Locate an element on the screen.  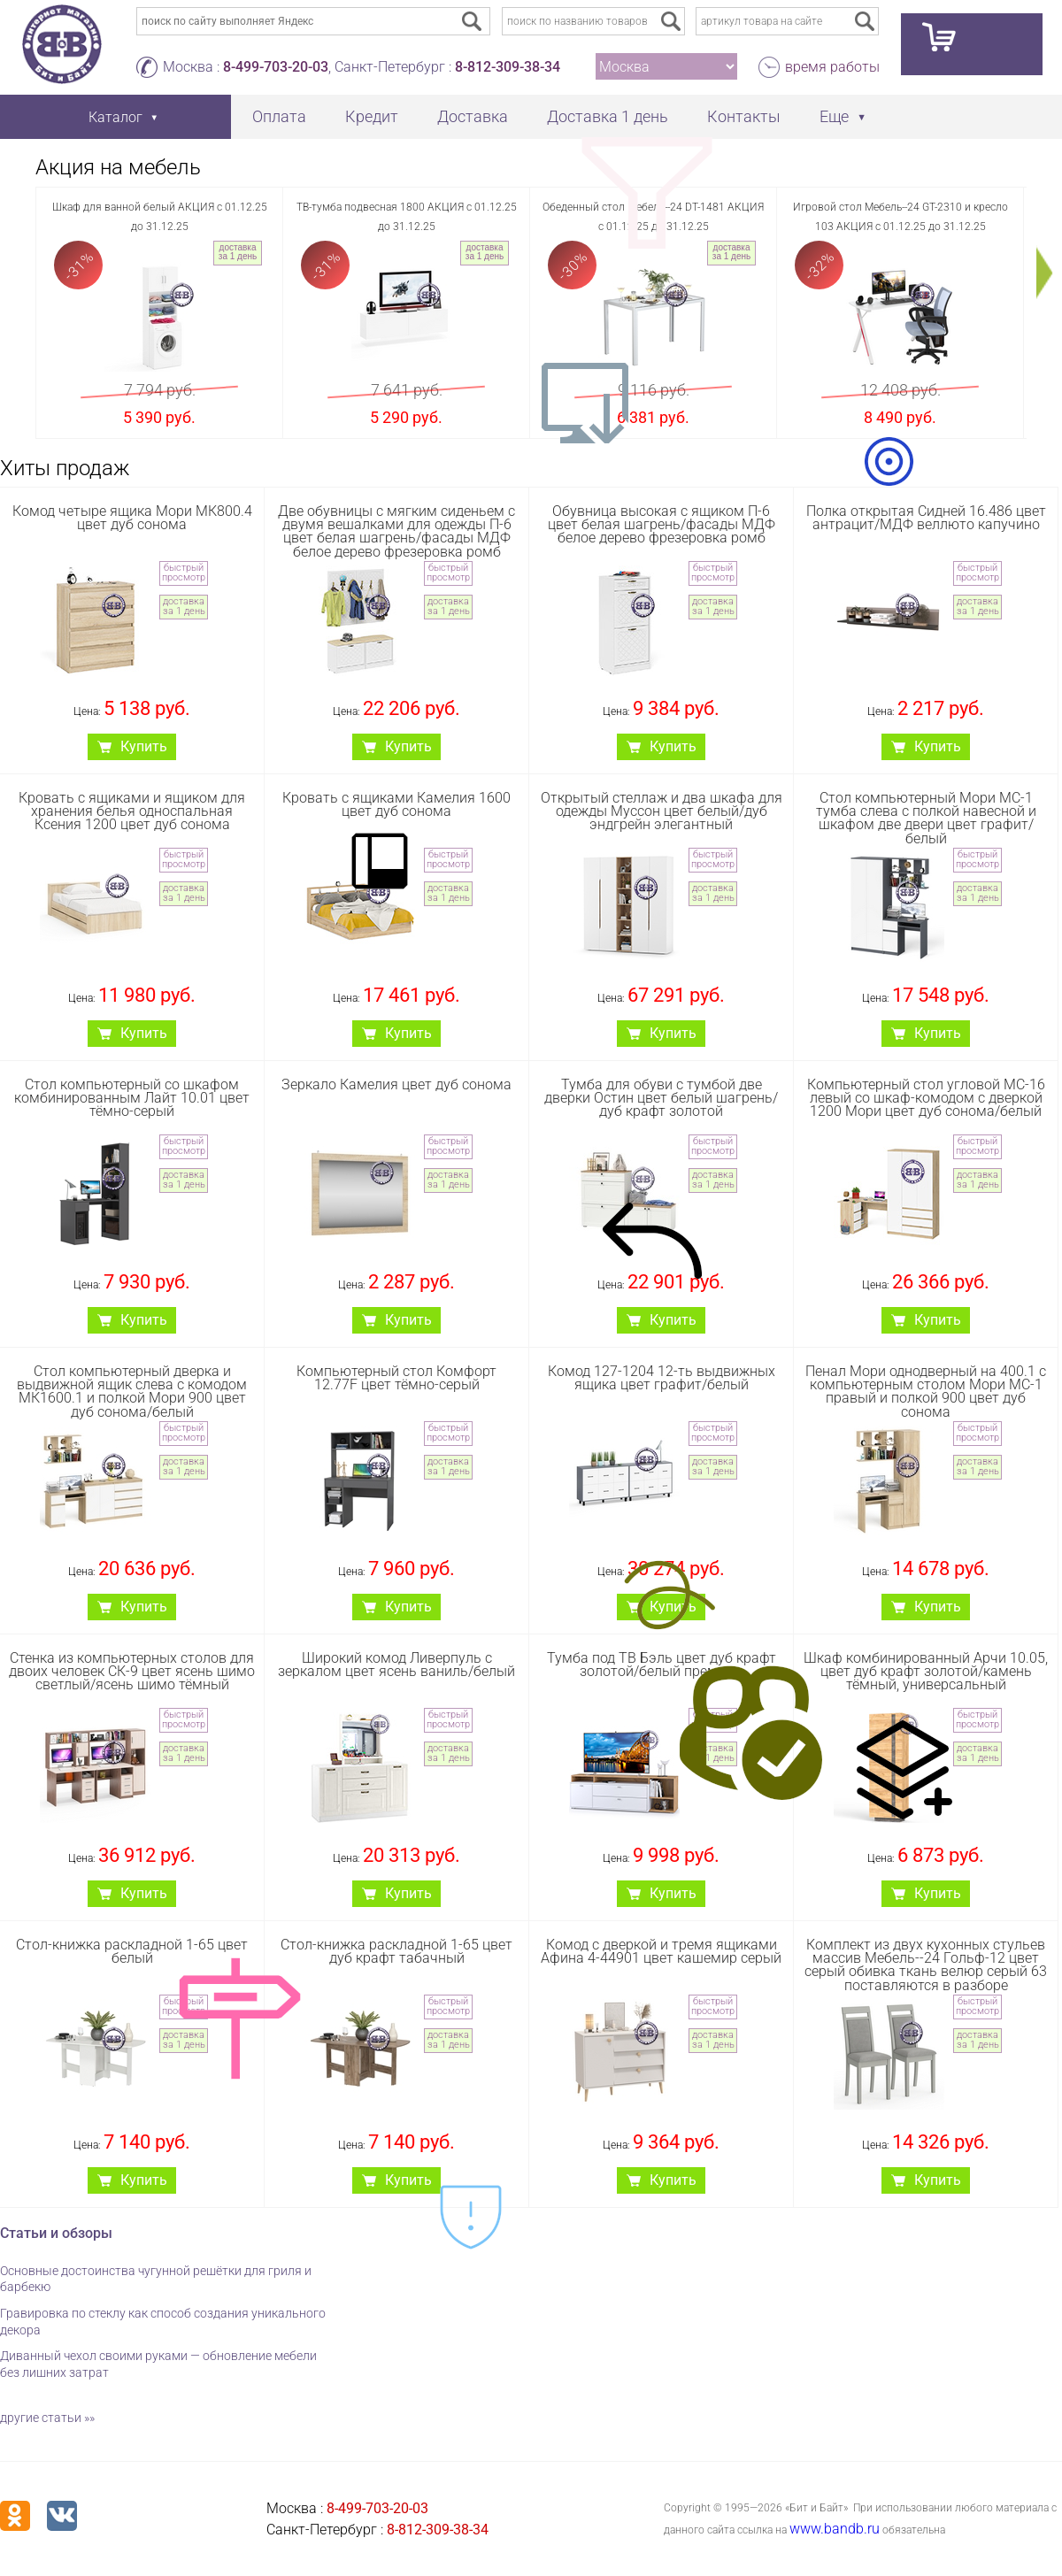
set a target or goal is located at coordinates (889, 461).